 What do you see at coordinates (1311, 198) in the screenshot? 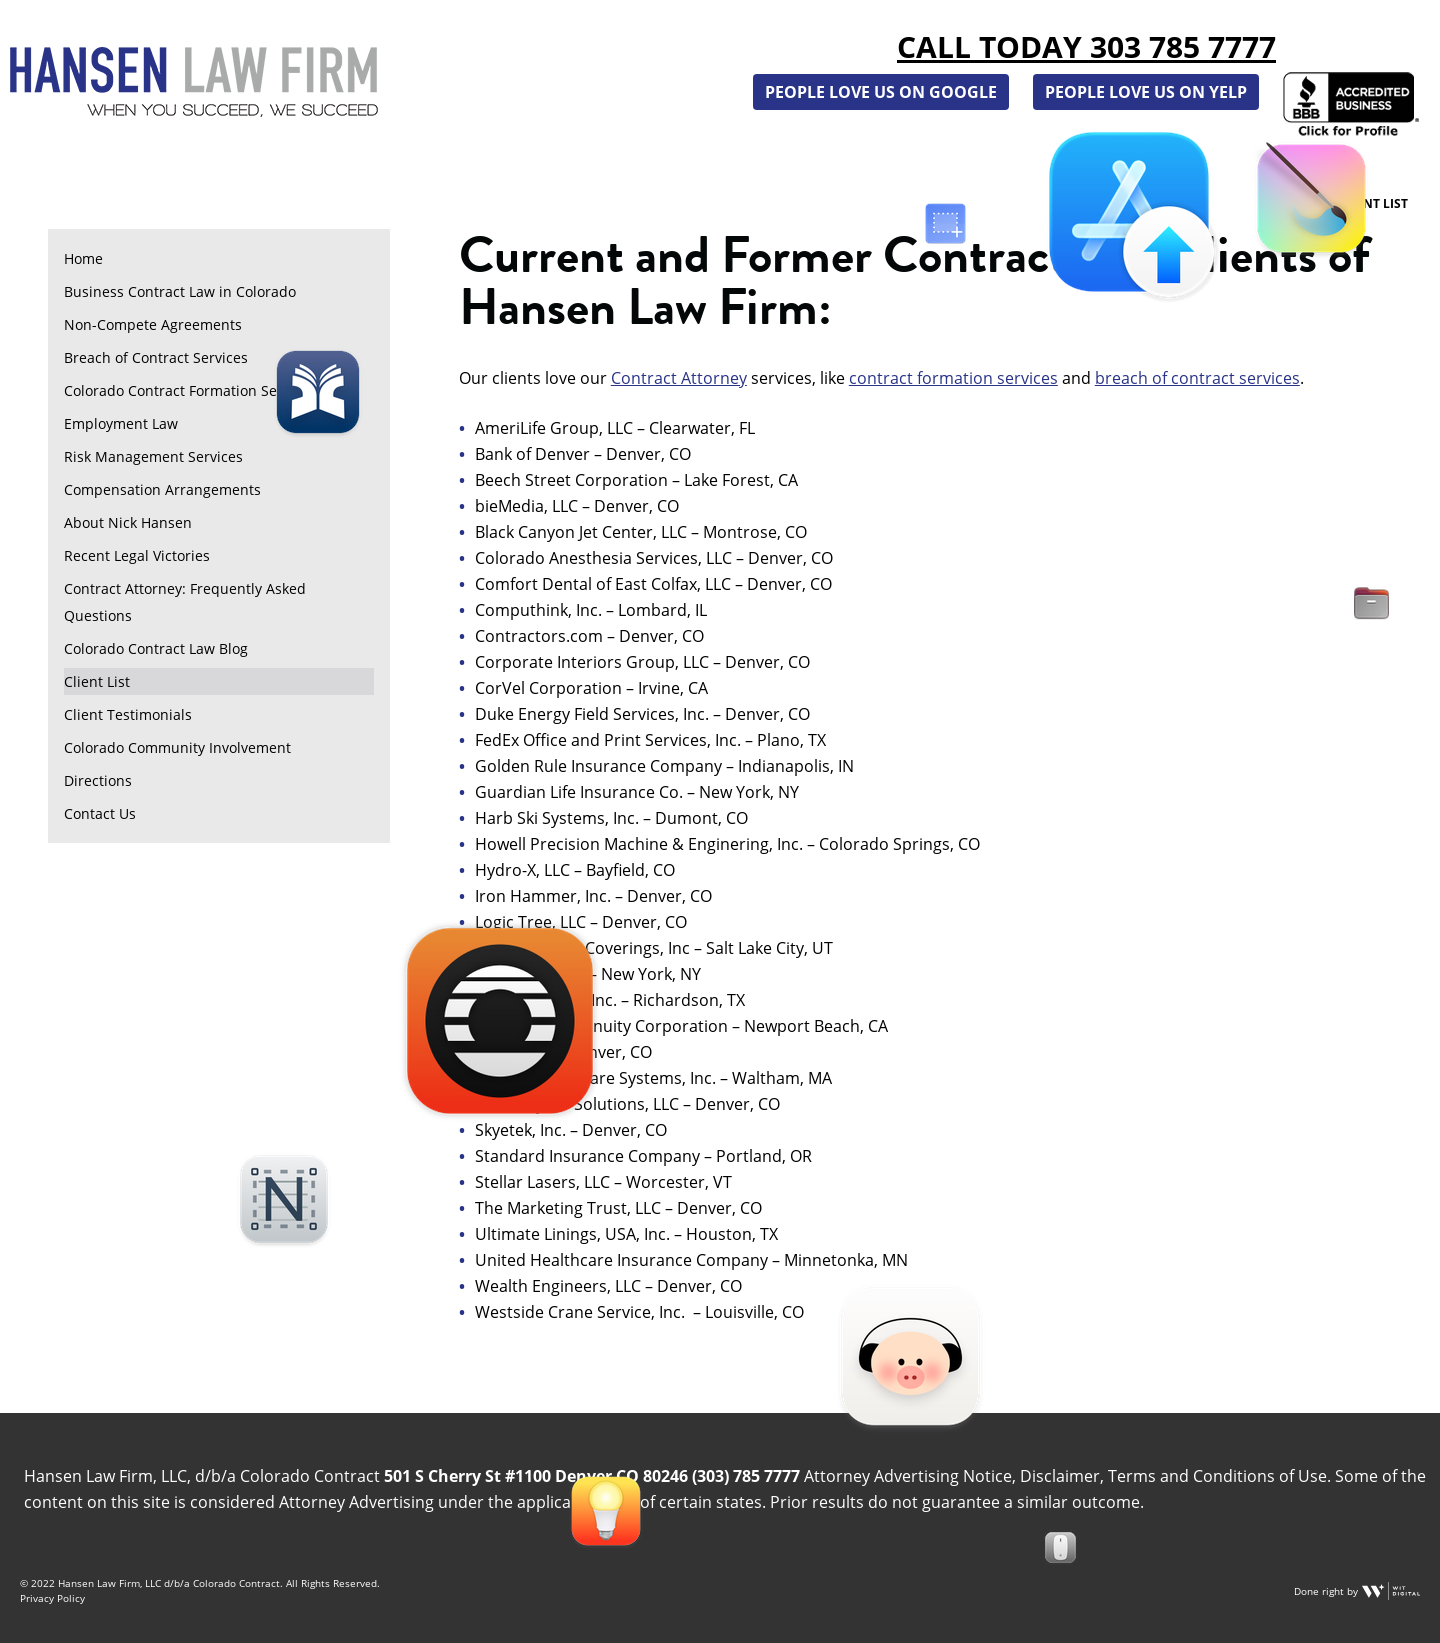
I see `open krita digital painting application` at bounding box center [1311, 198].